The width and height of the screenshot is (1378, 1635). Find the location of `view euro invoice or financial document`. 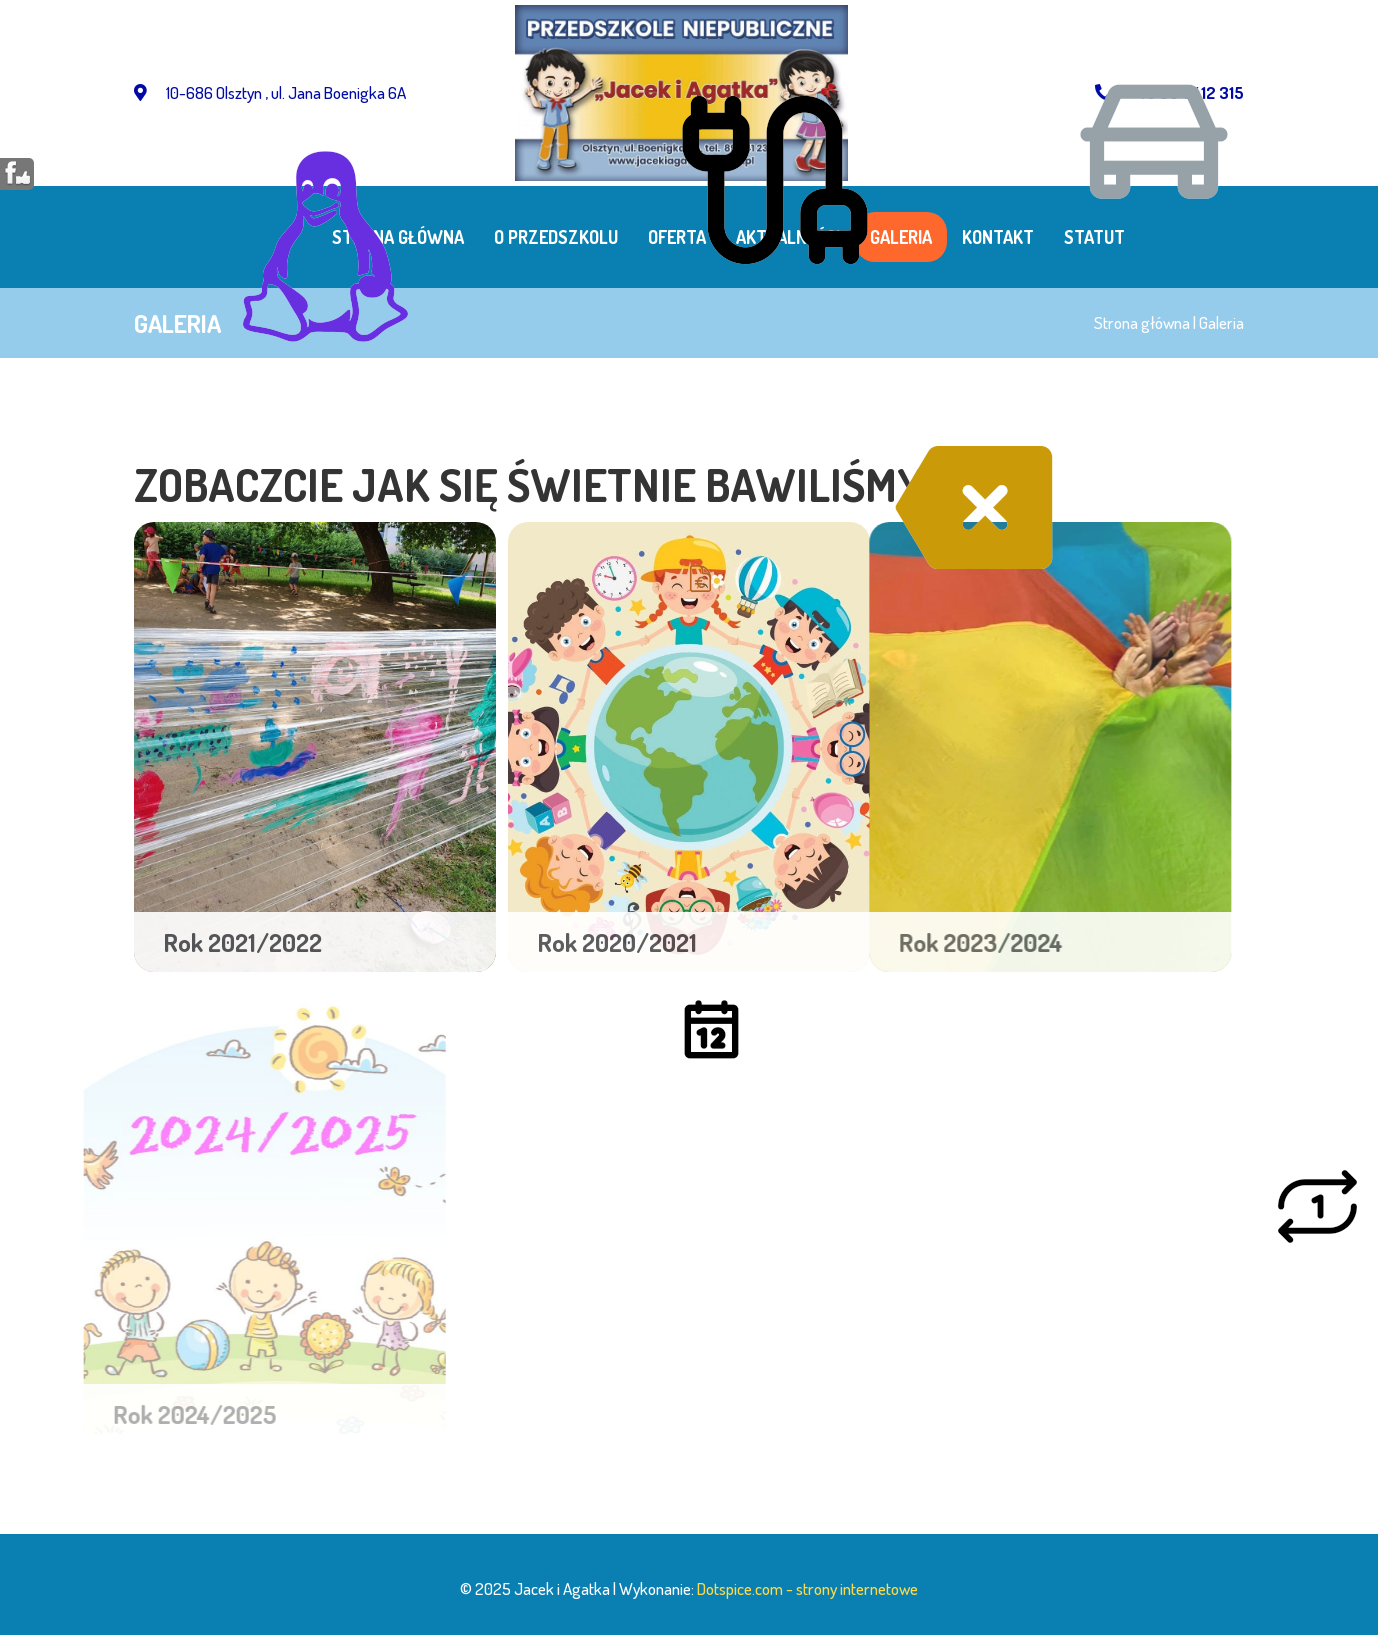

view euro invoice or financial document is located at coordinates (700, 578).